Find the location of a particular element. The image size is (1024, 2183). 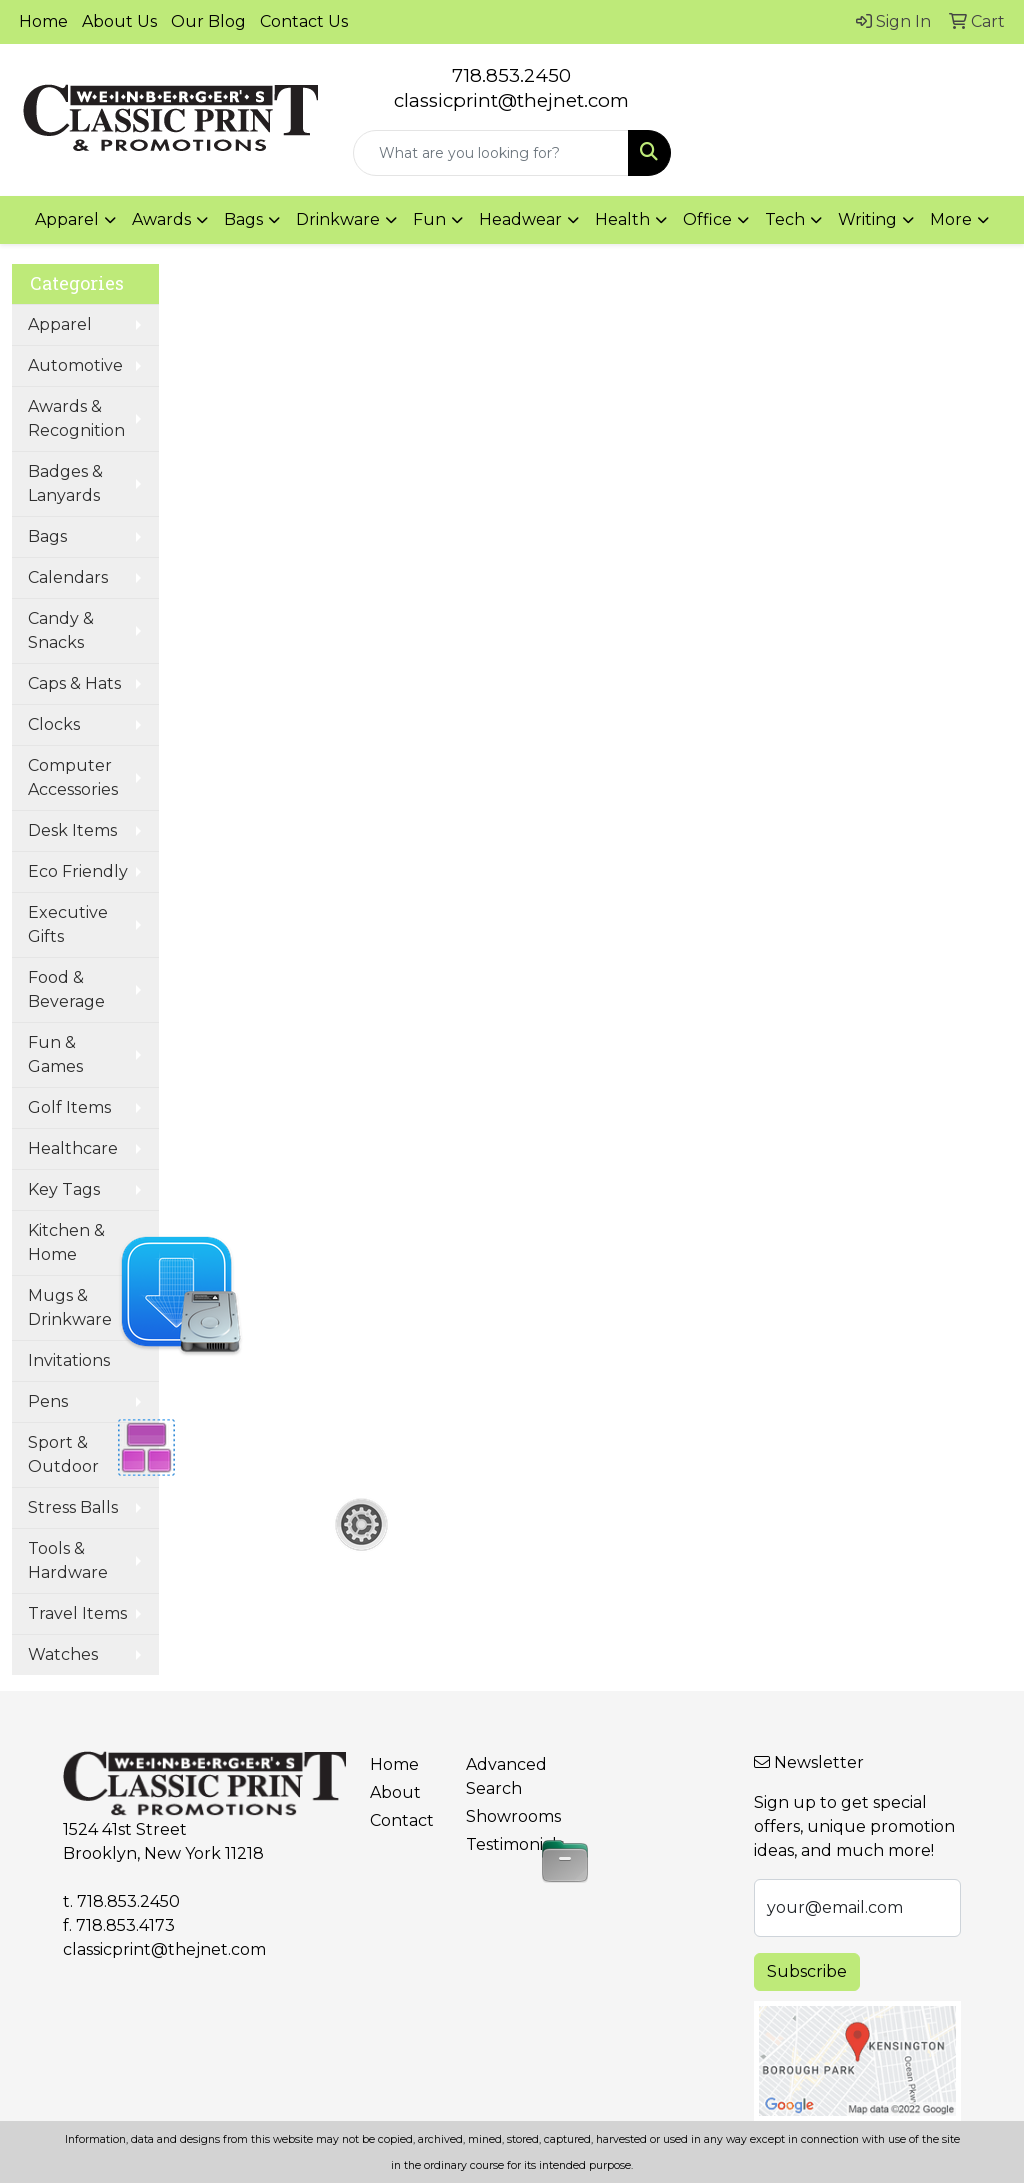

view file properties and settings is located at coordinates (361, 1524).